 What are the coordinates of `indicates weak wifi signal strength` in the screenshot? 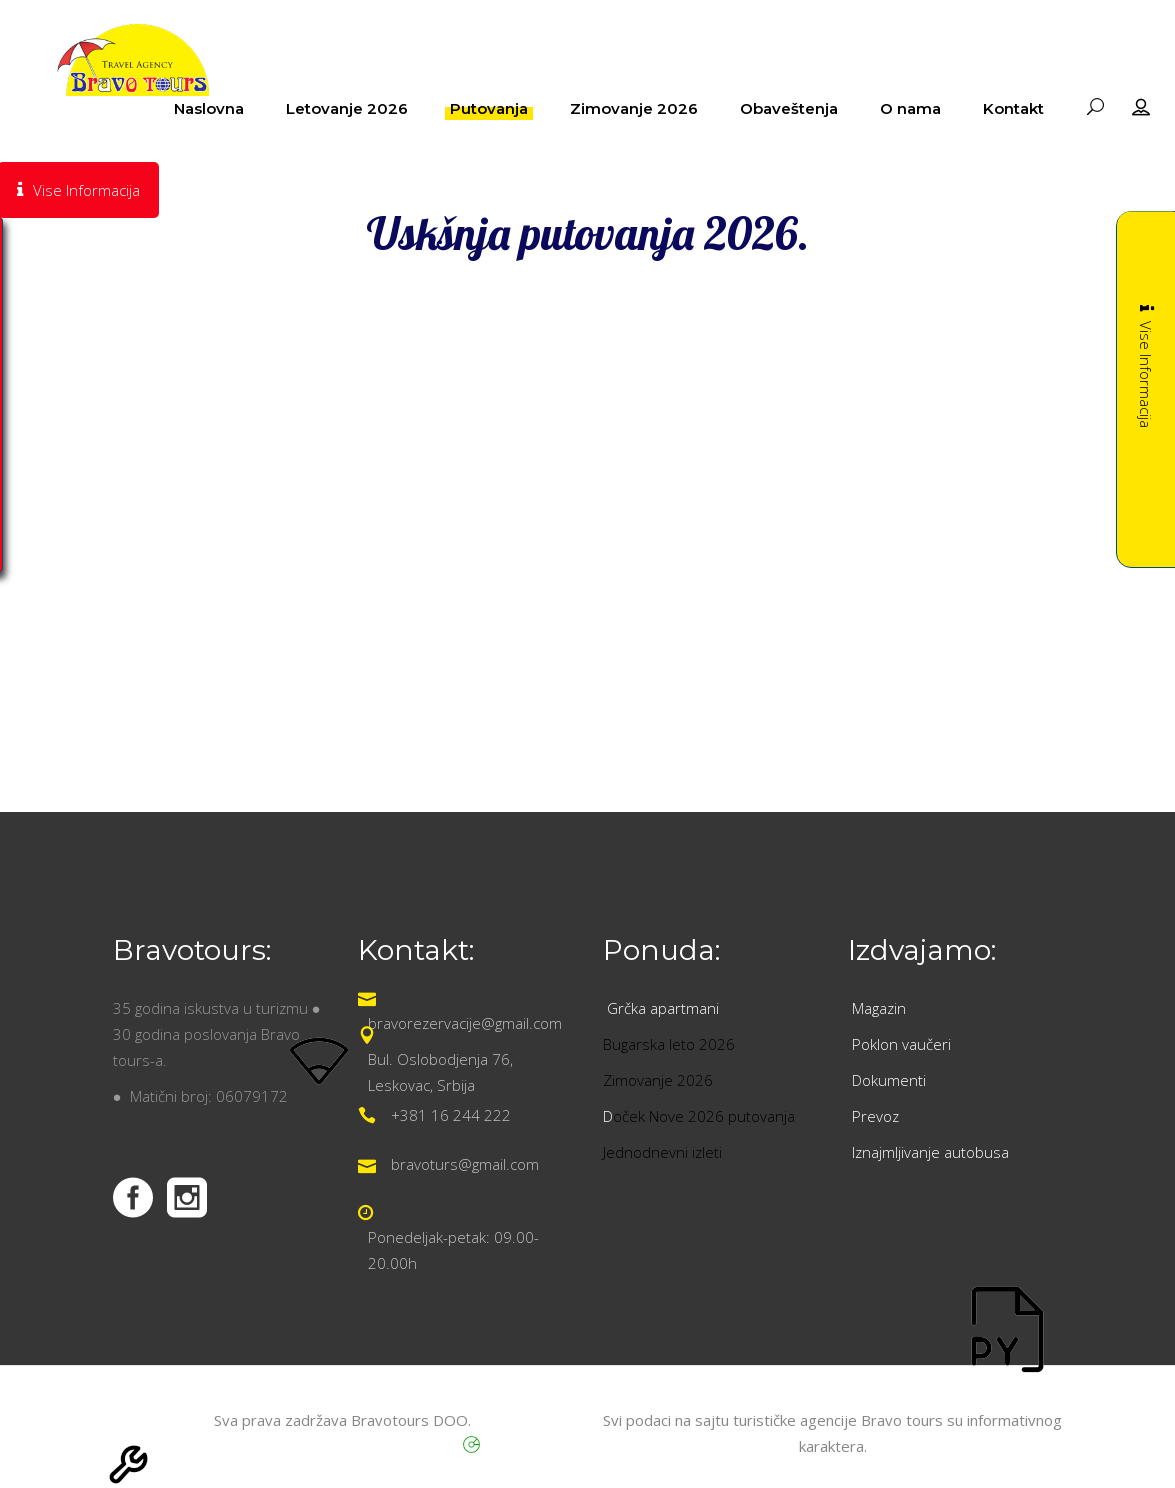 It's located at (319, 1061).